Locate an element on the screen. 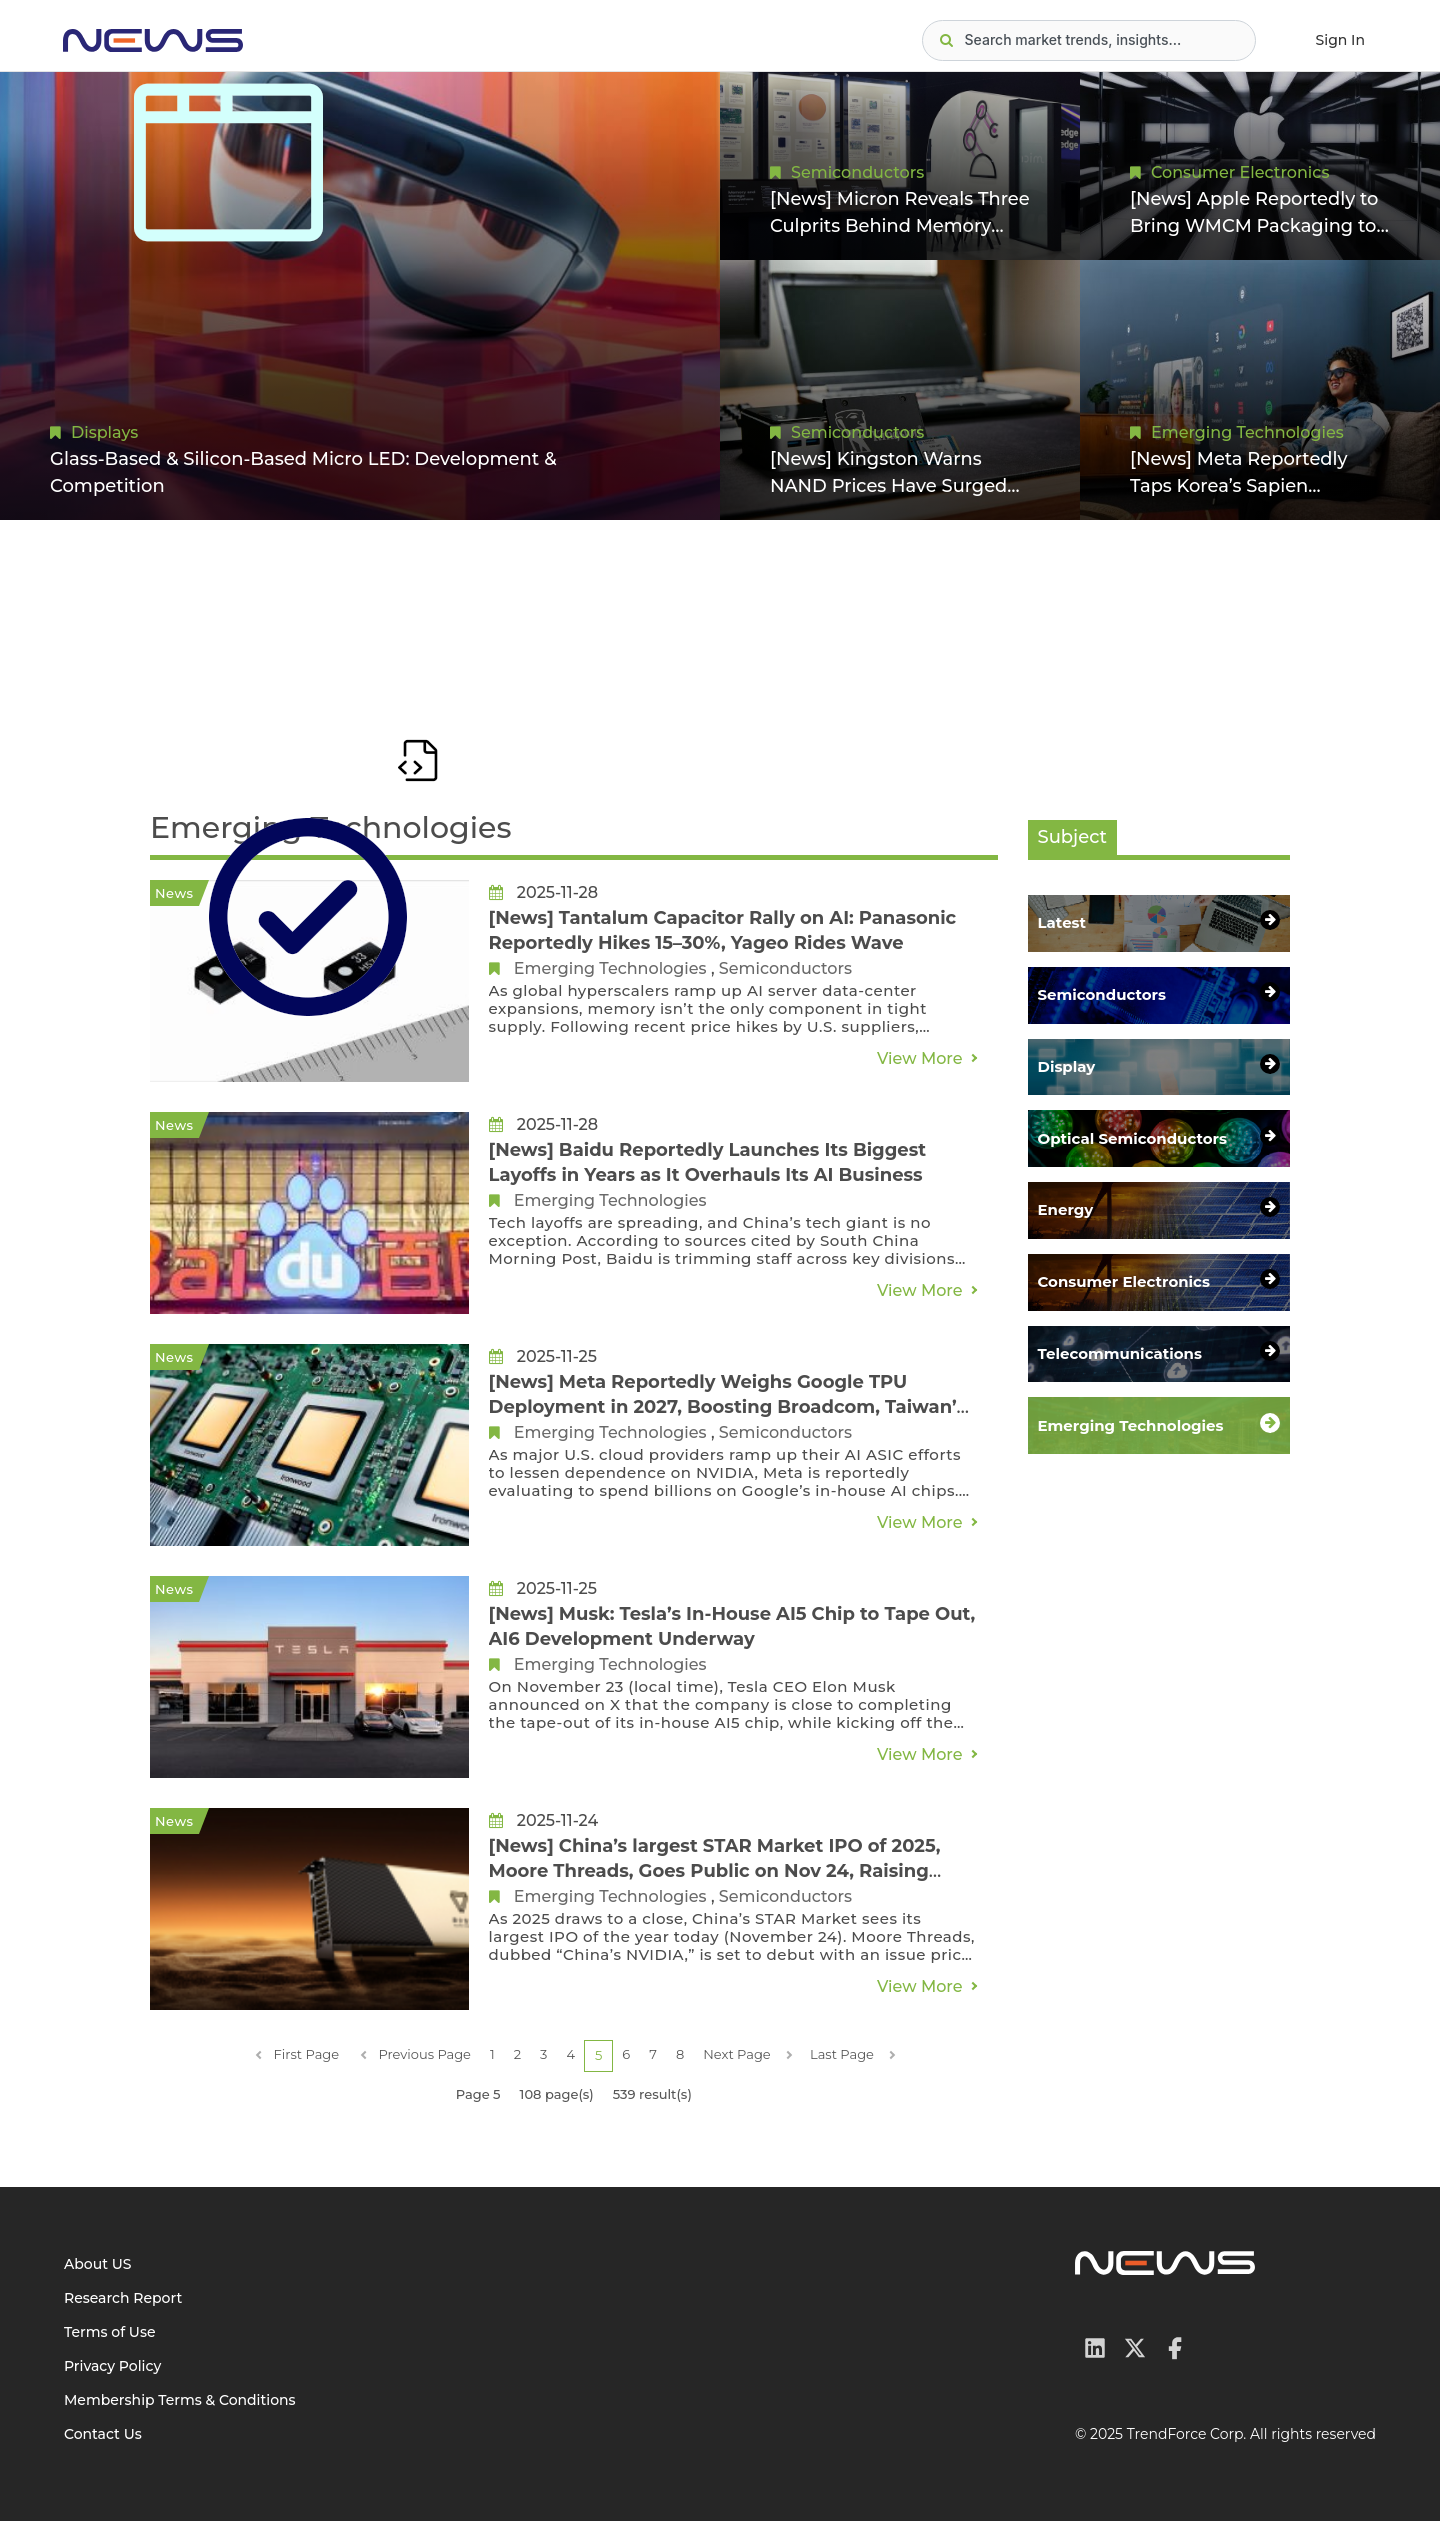  open a new browser window is located at coordinates (228, 162).